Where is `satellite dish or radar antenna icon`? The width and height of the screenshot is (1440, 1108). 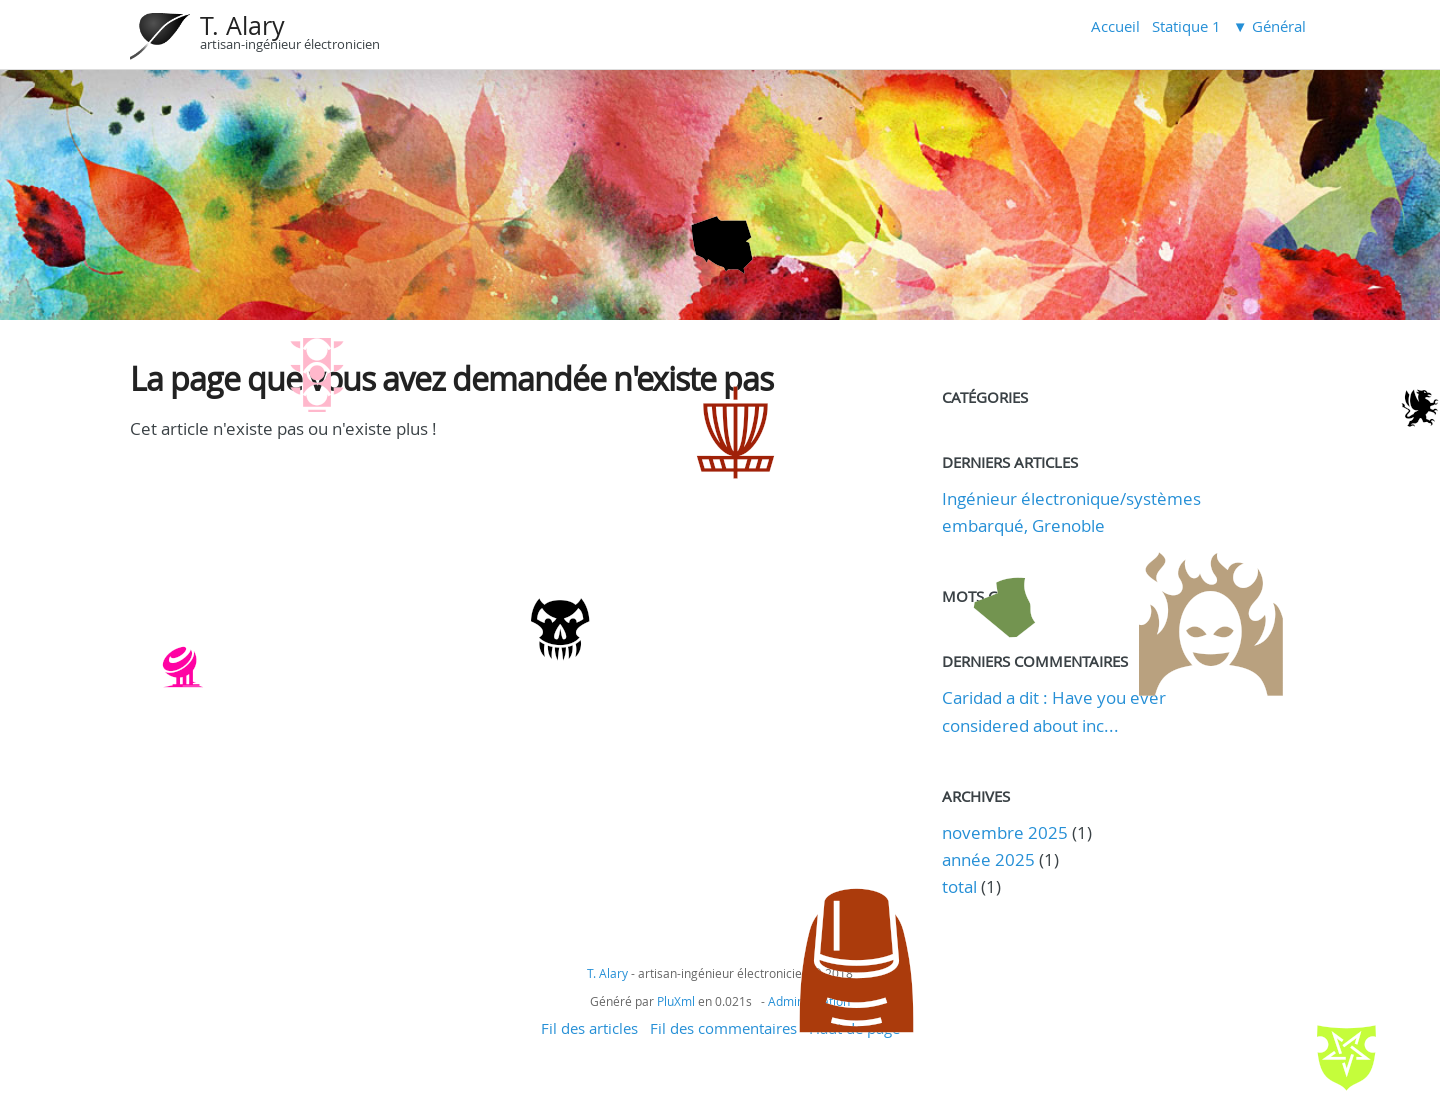
satellite dish or radar antenna icon is located at coordinates (183, 667).